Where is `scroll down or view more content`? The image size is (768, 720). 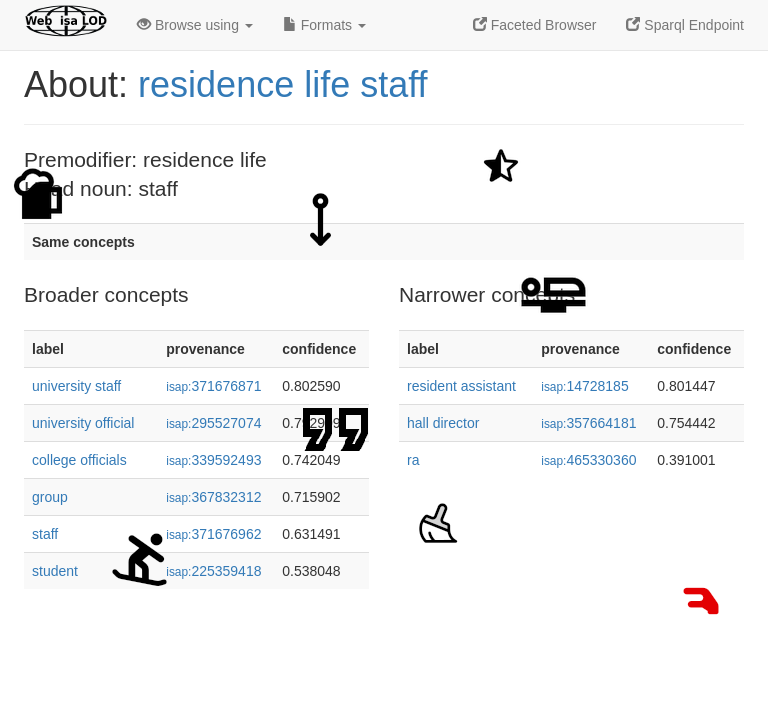
scroll down or view more content is located at coordinates (320, 219).